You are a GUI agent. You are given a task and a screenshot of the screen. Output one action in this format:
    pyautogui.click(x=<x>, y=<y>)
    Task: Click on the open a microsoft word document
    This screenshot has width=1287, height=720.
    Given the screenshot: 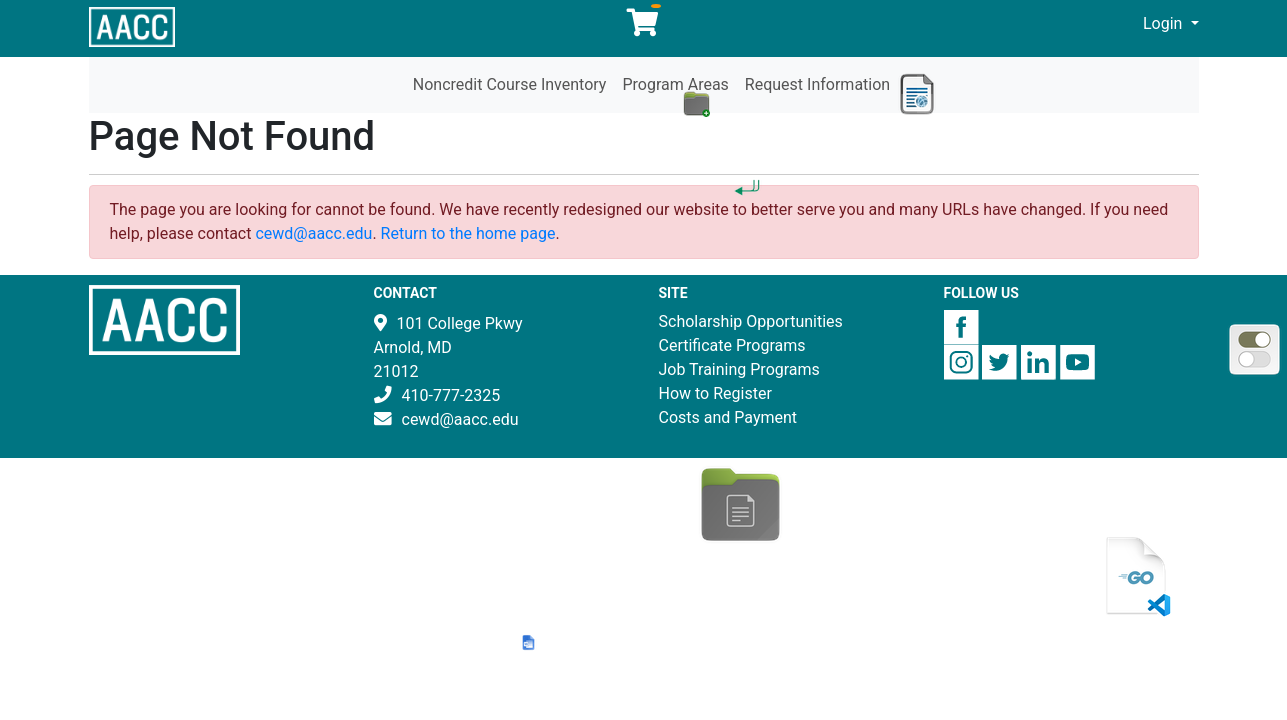 What is the action you would take?
    pyautogui.click(x=528, y=642)
    